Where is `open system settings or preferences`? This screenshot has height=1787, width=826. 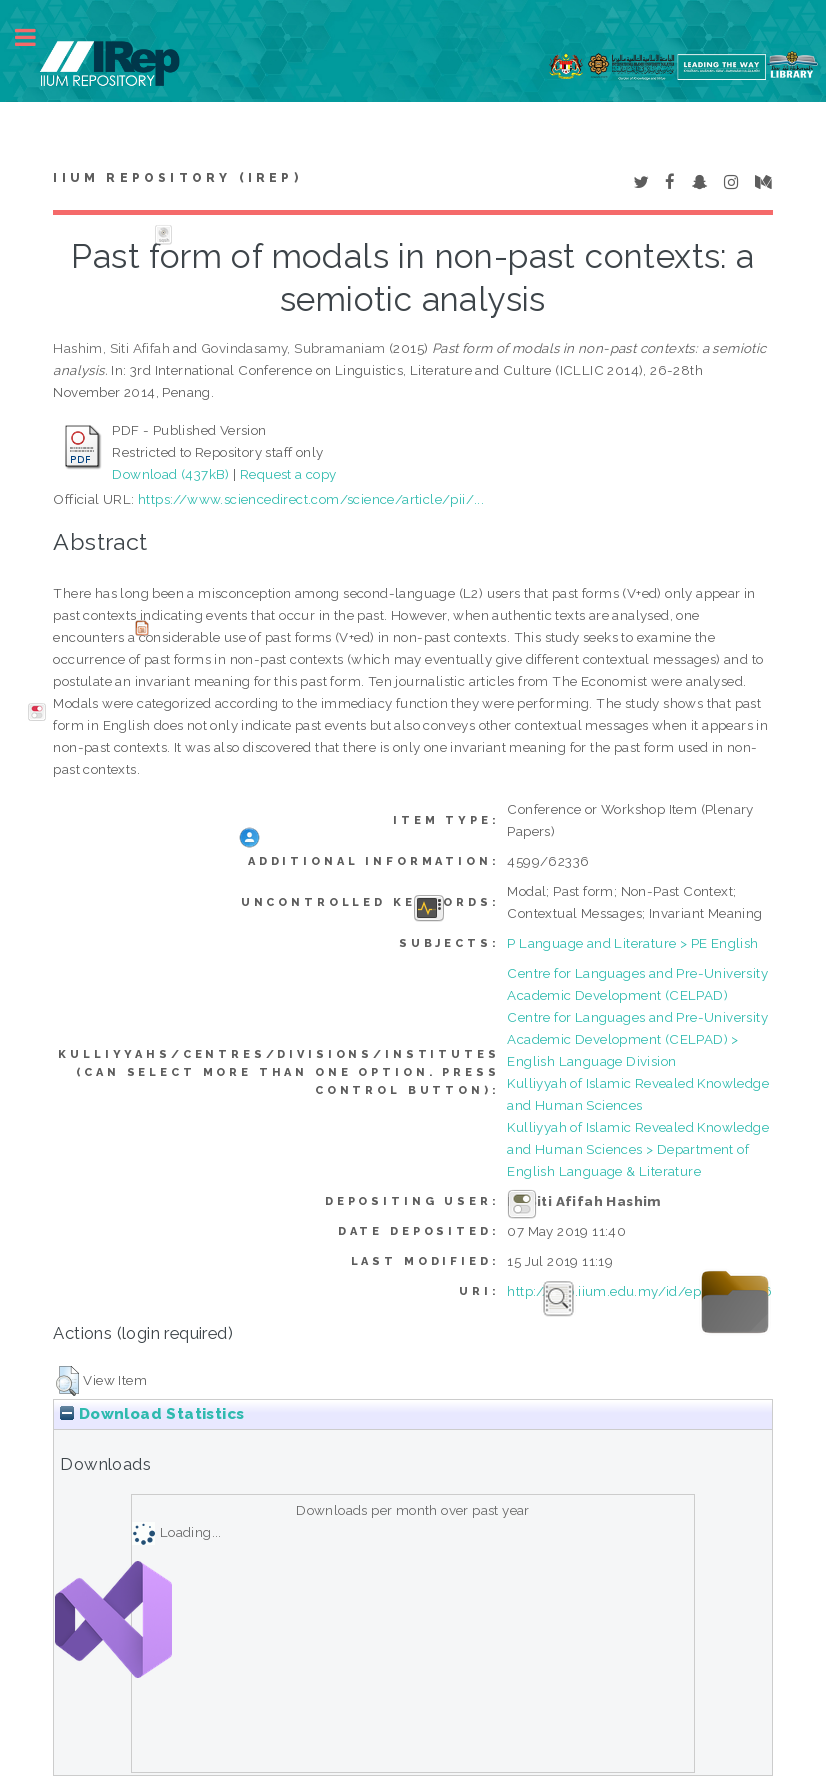 open system settings or preferences is located at coordinates (522, 1204).